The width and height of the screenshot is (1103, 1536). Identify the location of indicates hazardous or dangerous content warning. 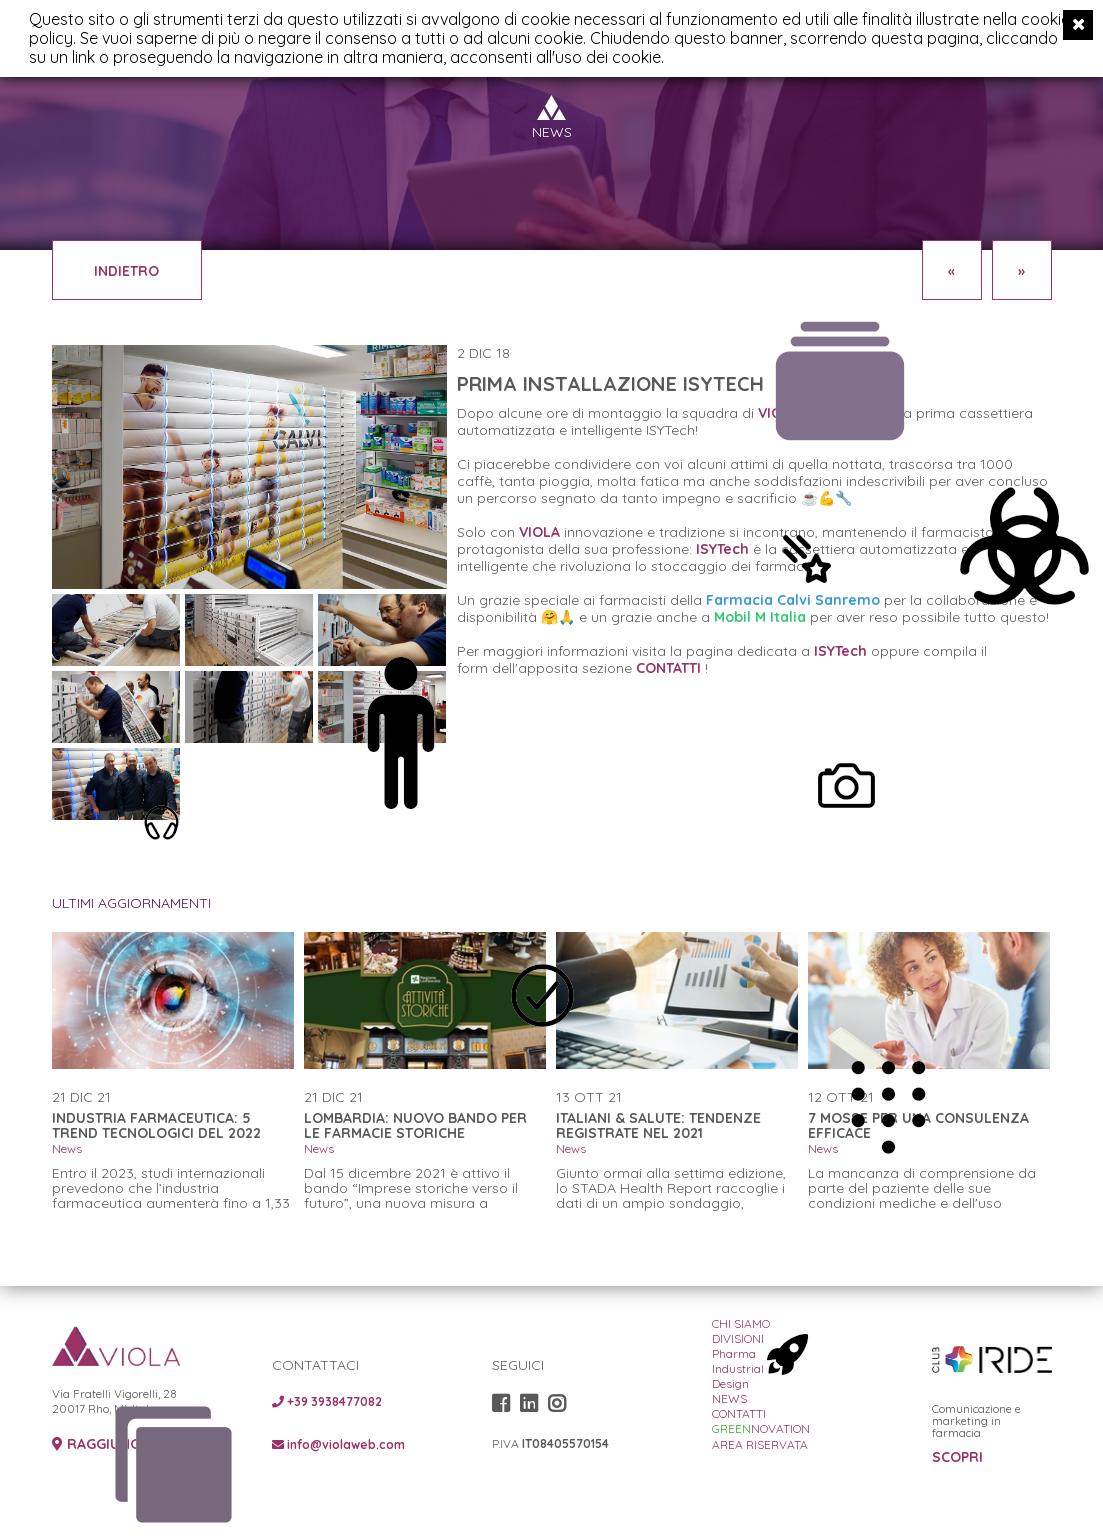
(1024, 549).